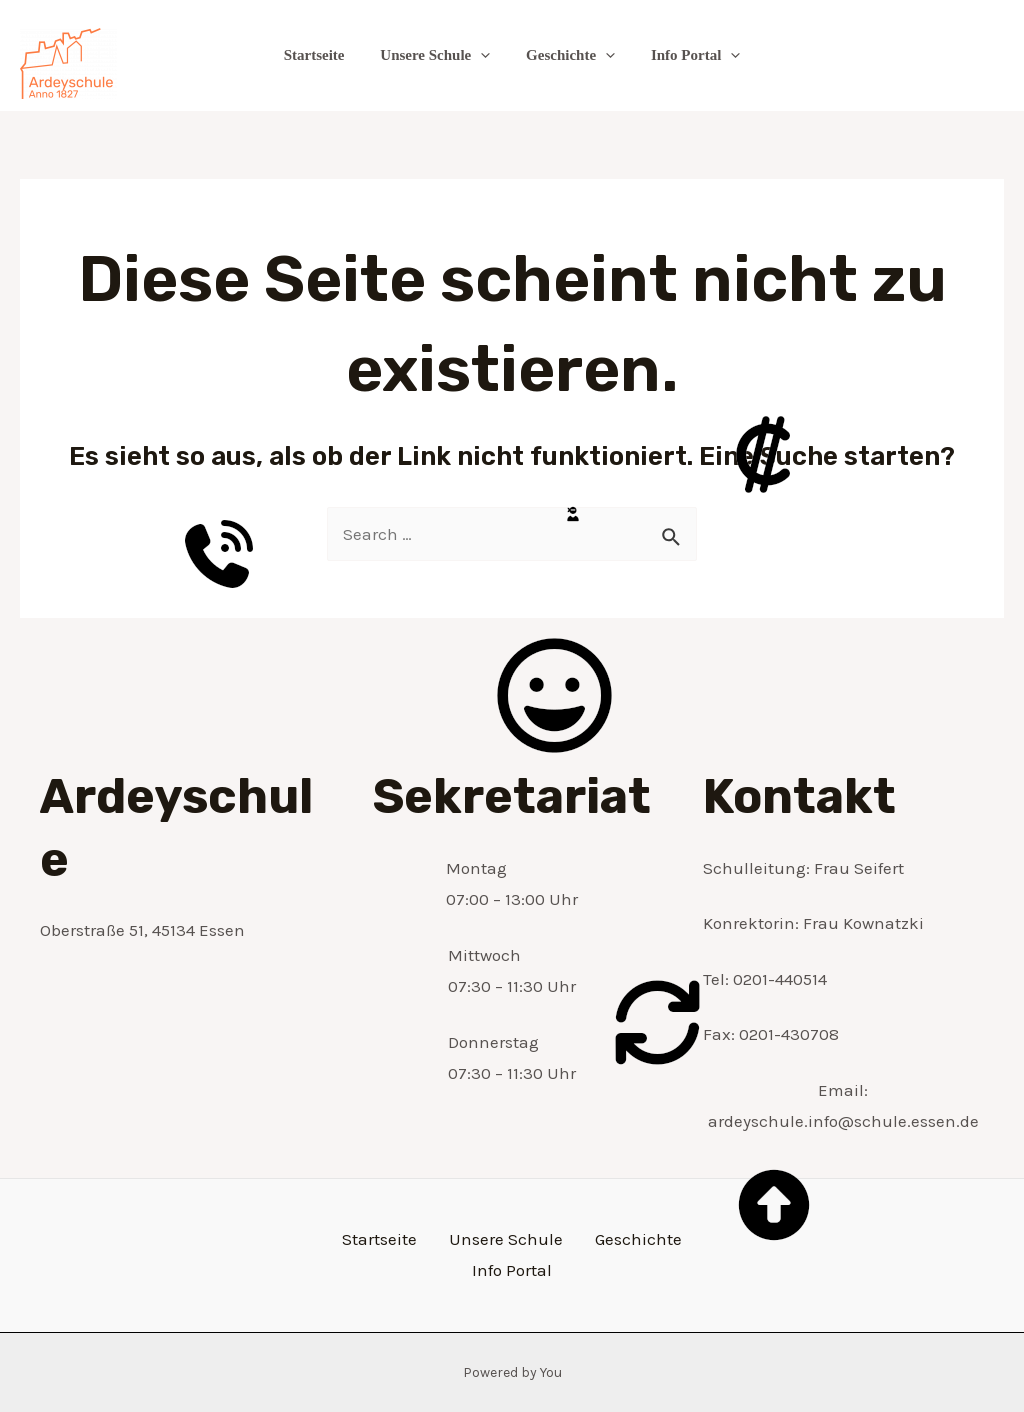 The height and width of the screenshot is (1412, 1024). Describe the element at coordinates (554, 695) in the screenshot. I see `react with a happy expression` at that location.